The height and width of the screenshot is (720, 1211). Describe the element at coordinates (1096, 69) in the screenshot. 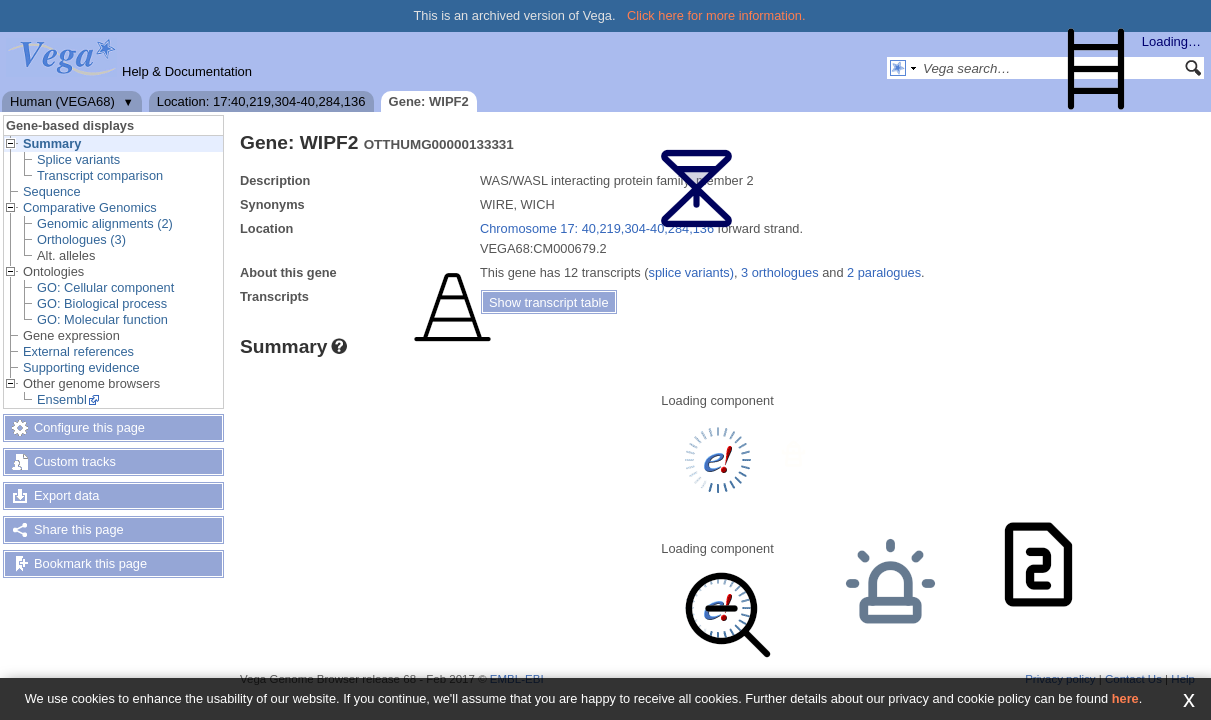

I see `access step-by-step instructions or tutorials` at that location.